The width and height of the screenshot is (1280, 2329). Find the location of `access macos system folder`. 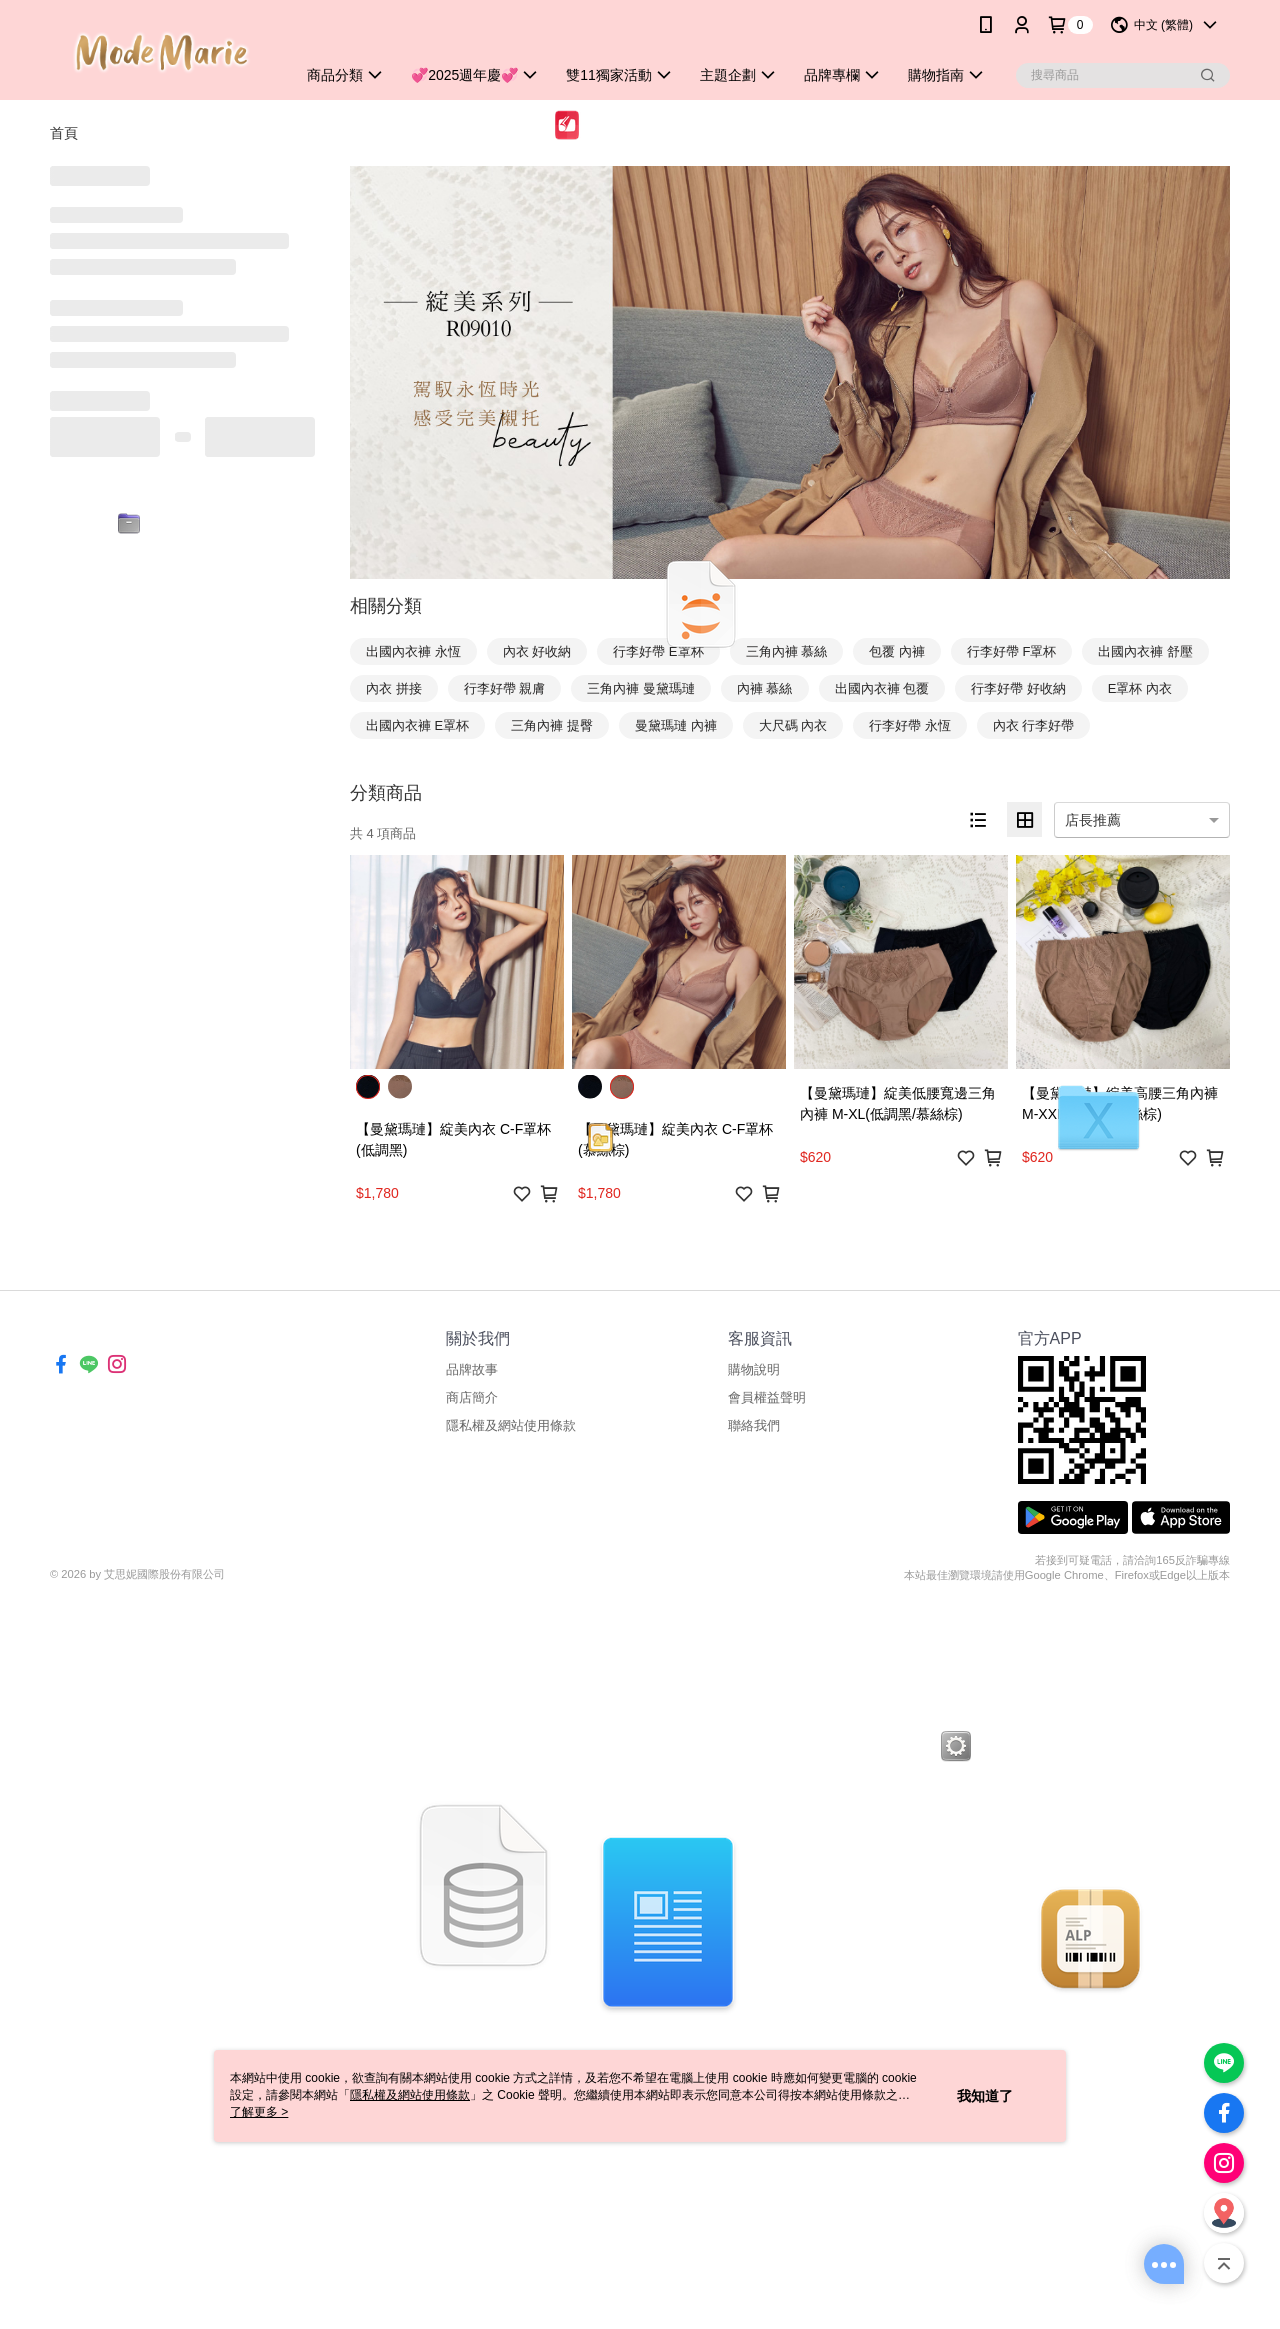

access macos system folder is located at coordinates (1098, 1117).